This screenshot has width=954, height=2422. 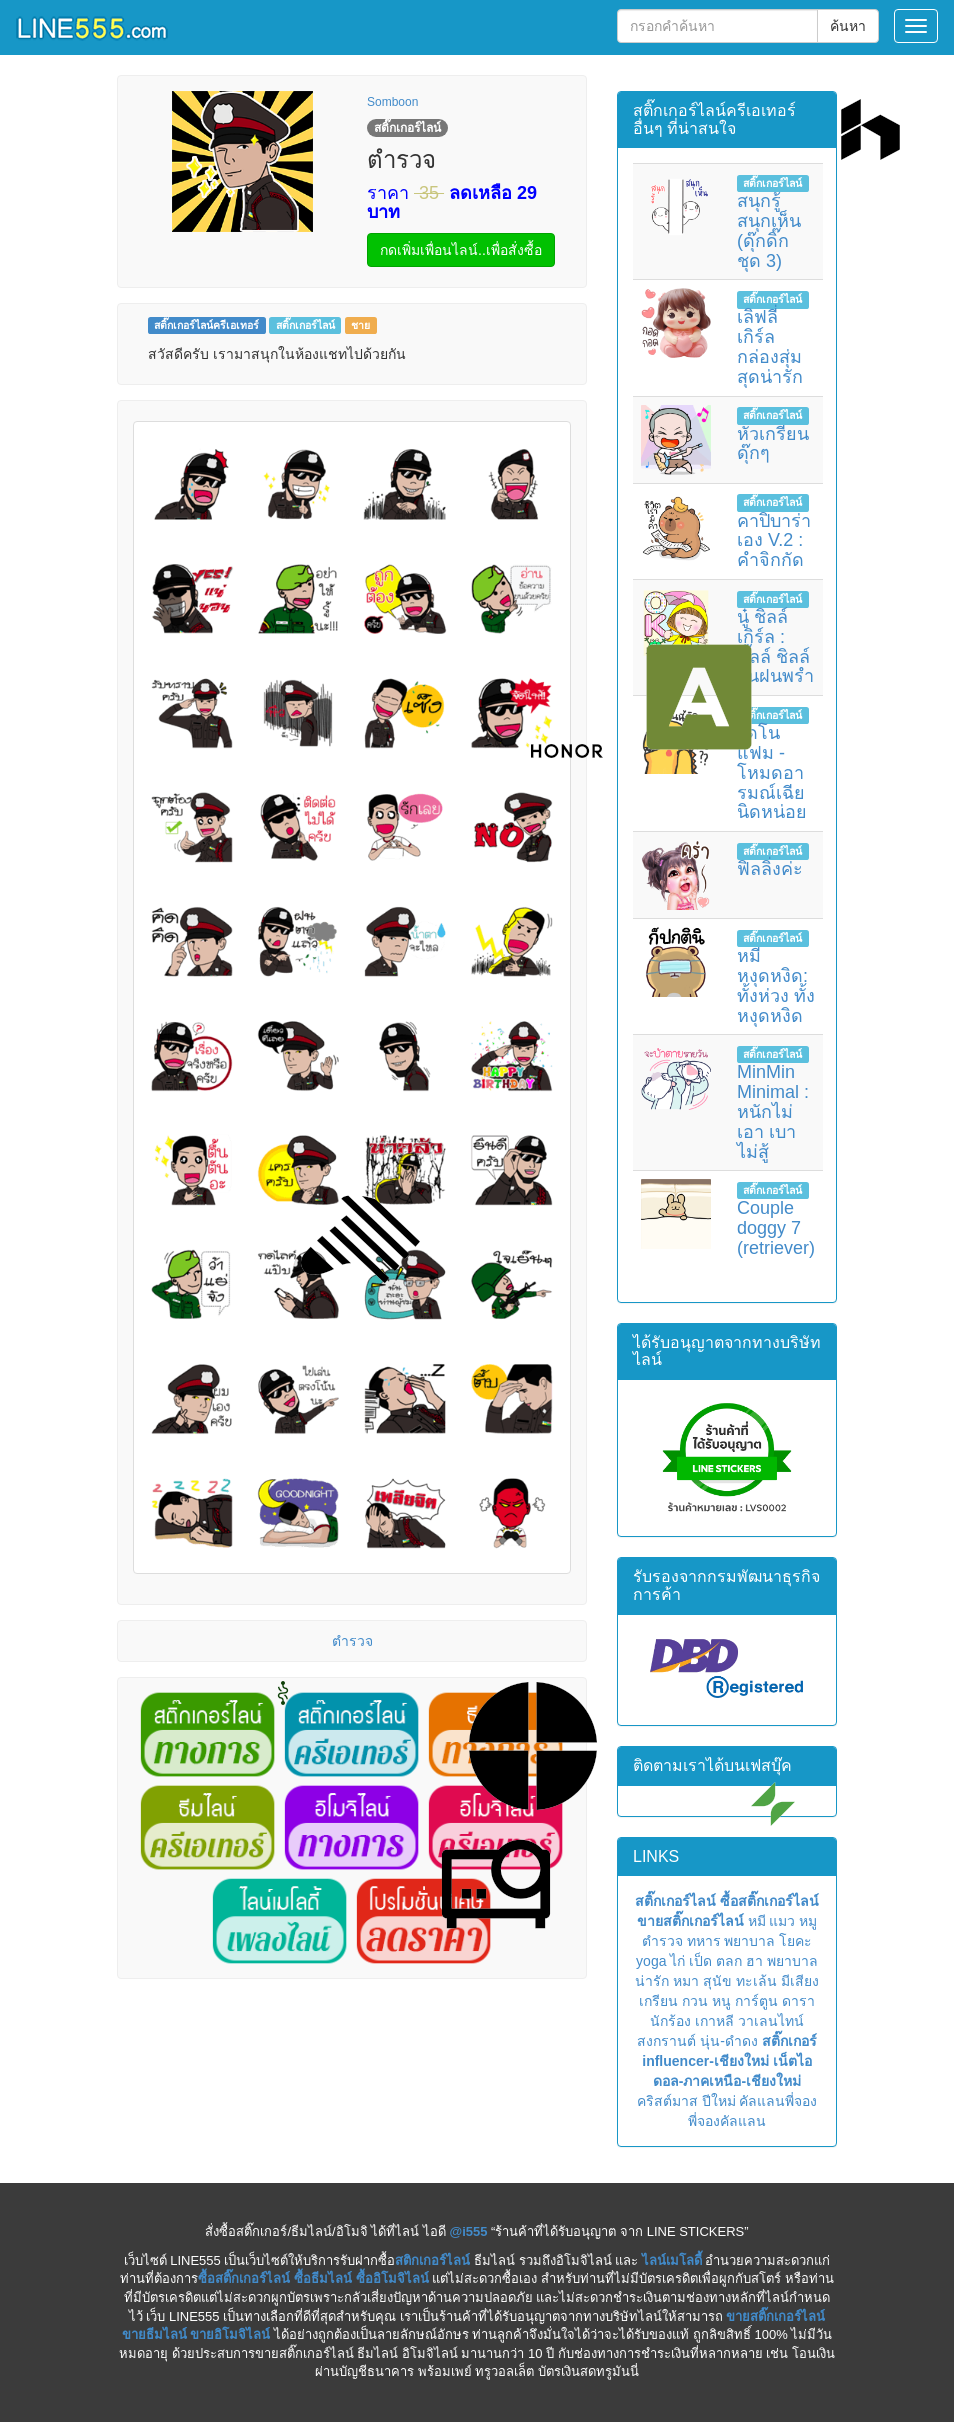 I want to click on recoil state management library logo, so click(x=283, y=1693).